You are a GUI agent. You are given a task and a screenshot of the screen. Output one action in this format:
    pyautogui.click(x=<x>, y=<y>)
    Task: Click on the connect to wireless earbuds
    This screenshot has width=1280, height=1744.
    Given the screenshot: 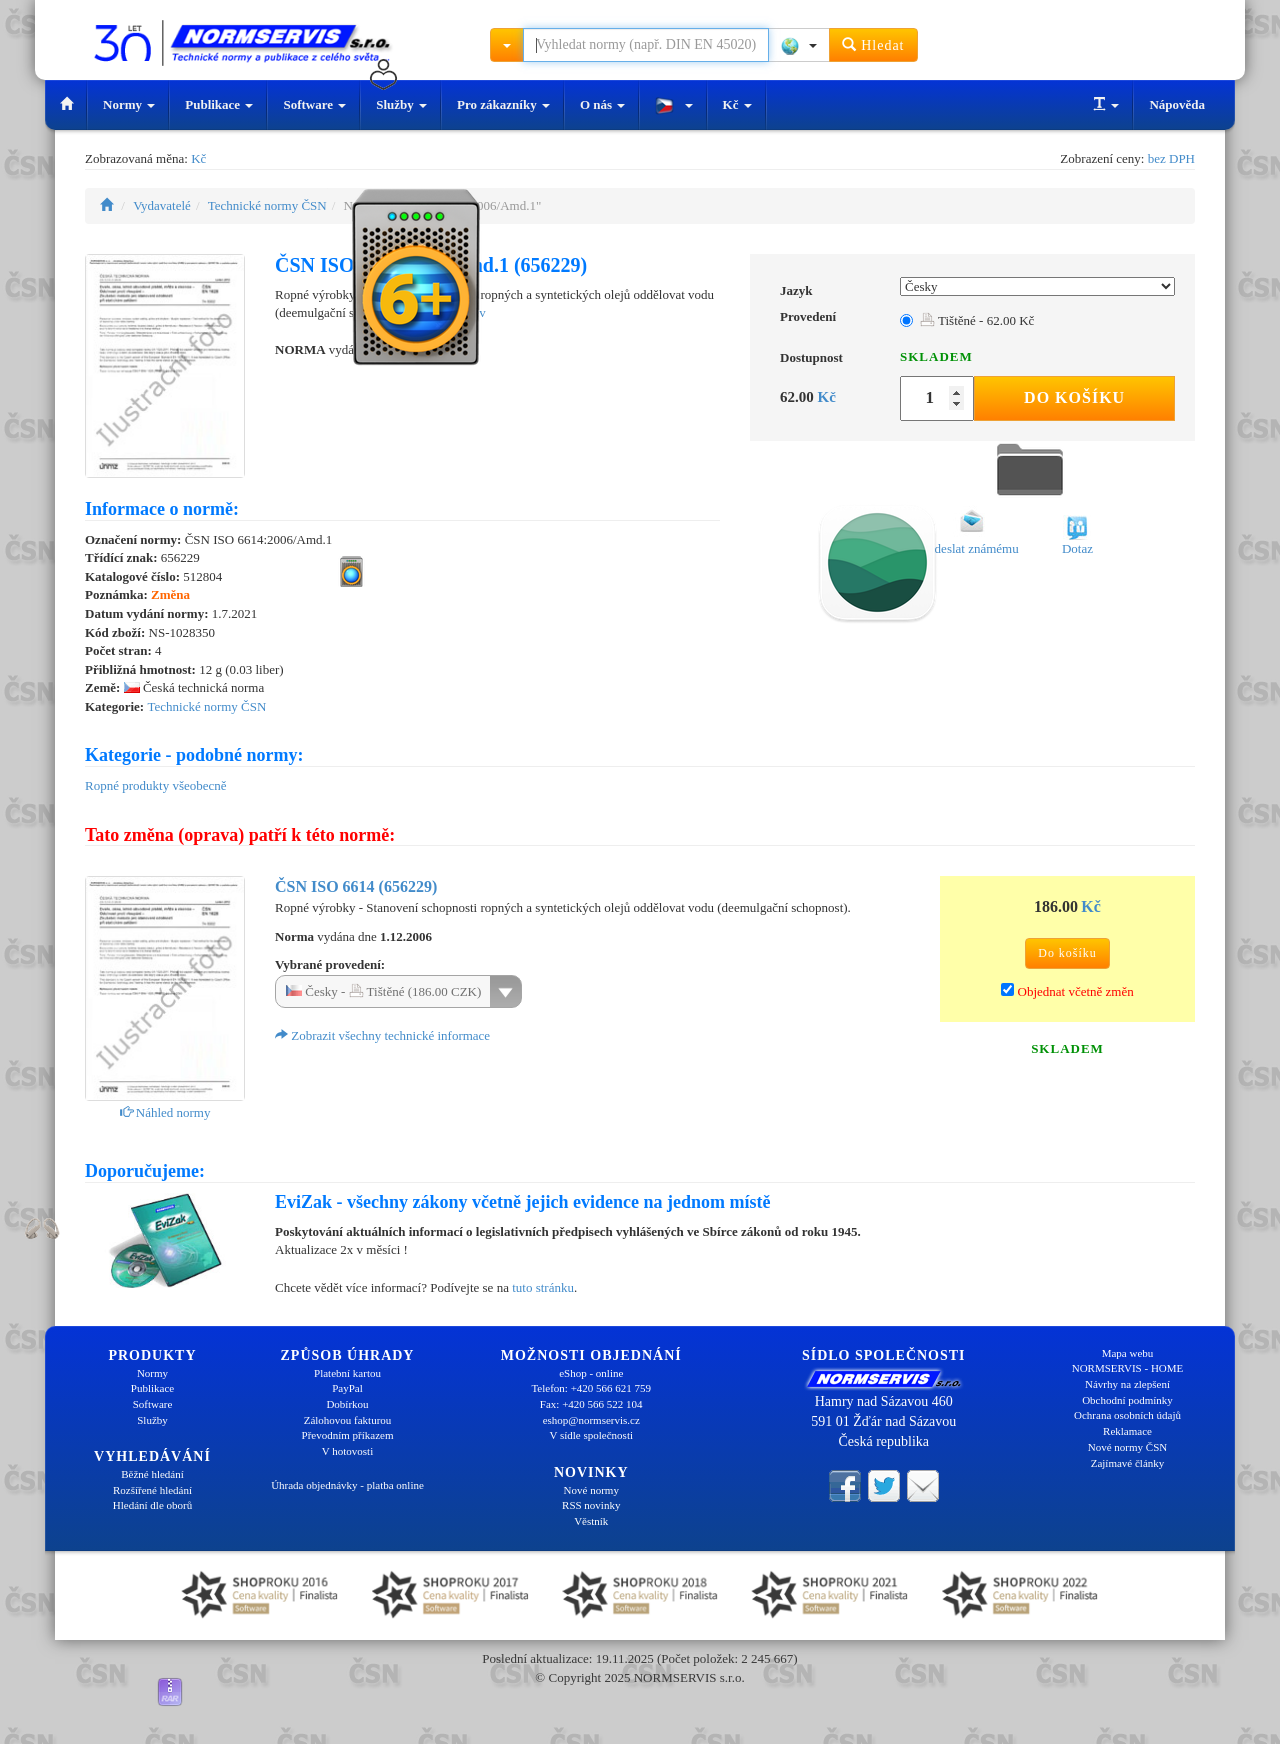 What is the action you would take?
    pyautogui.click(x=42, y=1230)
    